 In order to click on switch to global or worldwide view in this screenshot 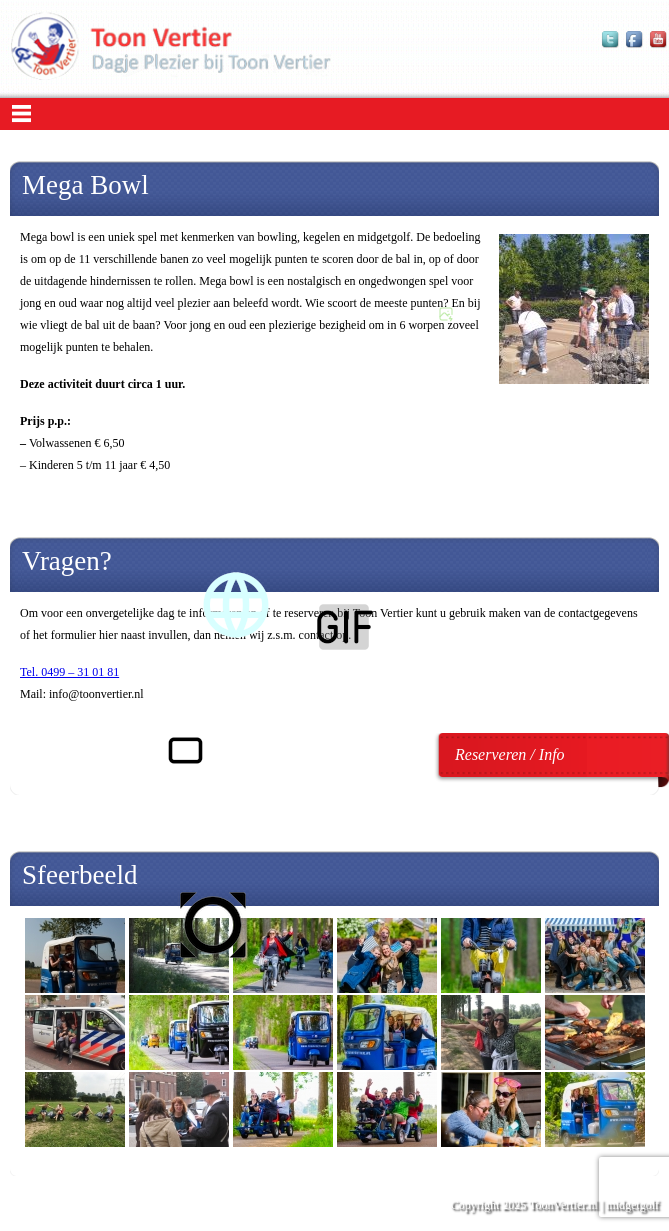, I will do `click(236, 605)`.